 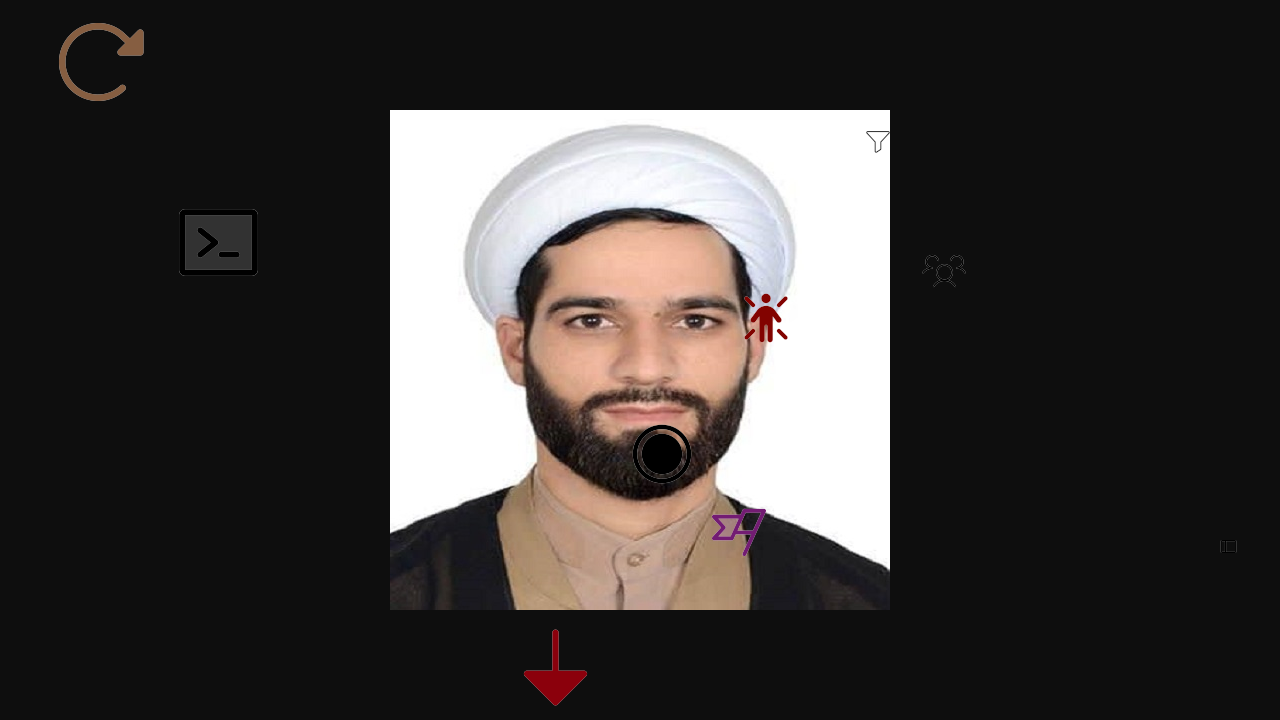 What do you see at coordinates (766, 318) in the screenshot?
I see `view user presence or active status` at bounding box center [766, 318].